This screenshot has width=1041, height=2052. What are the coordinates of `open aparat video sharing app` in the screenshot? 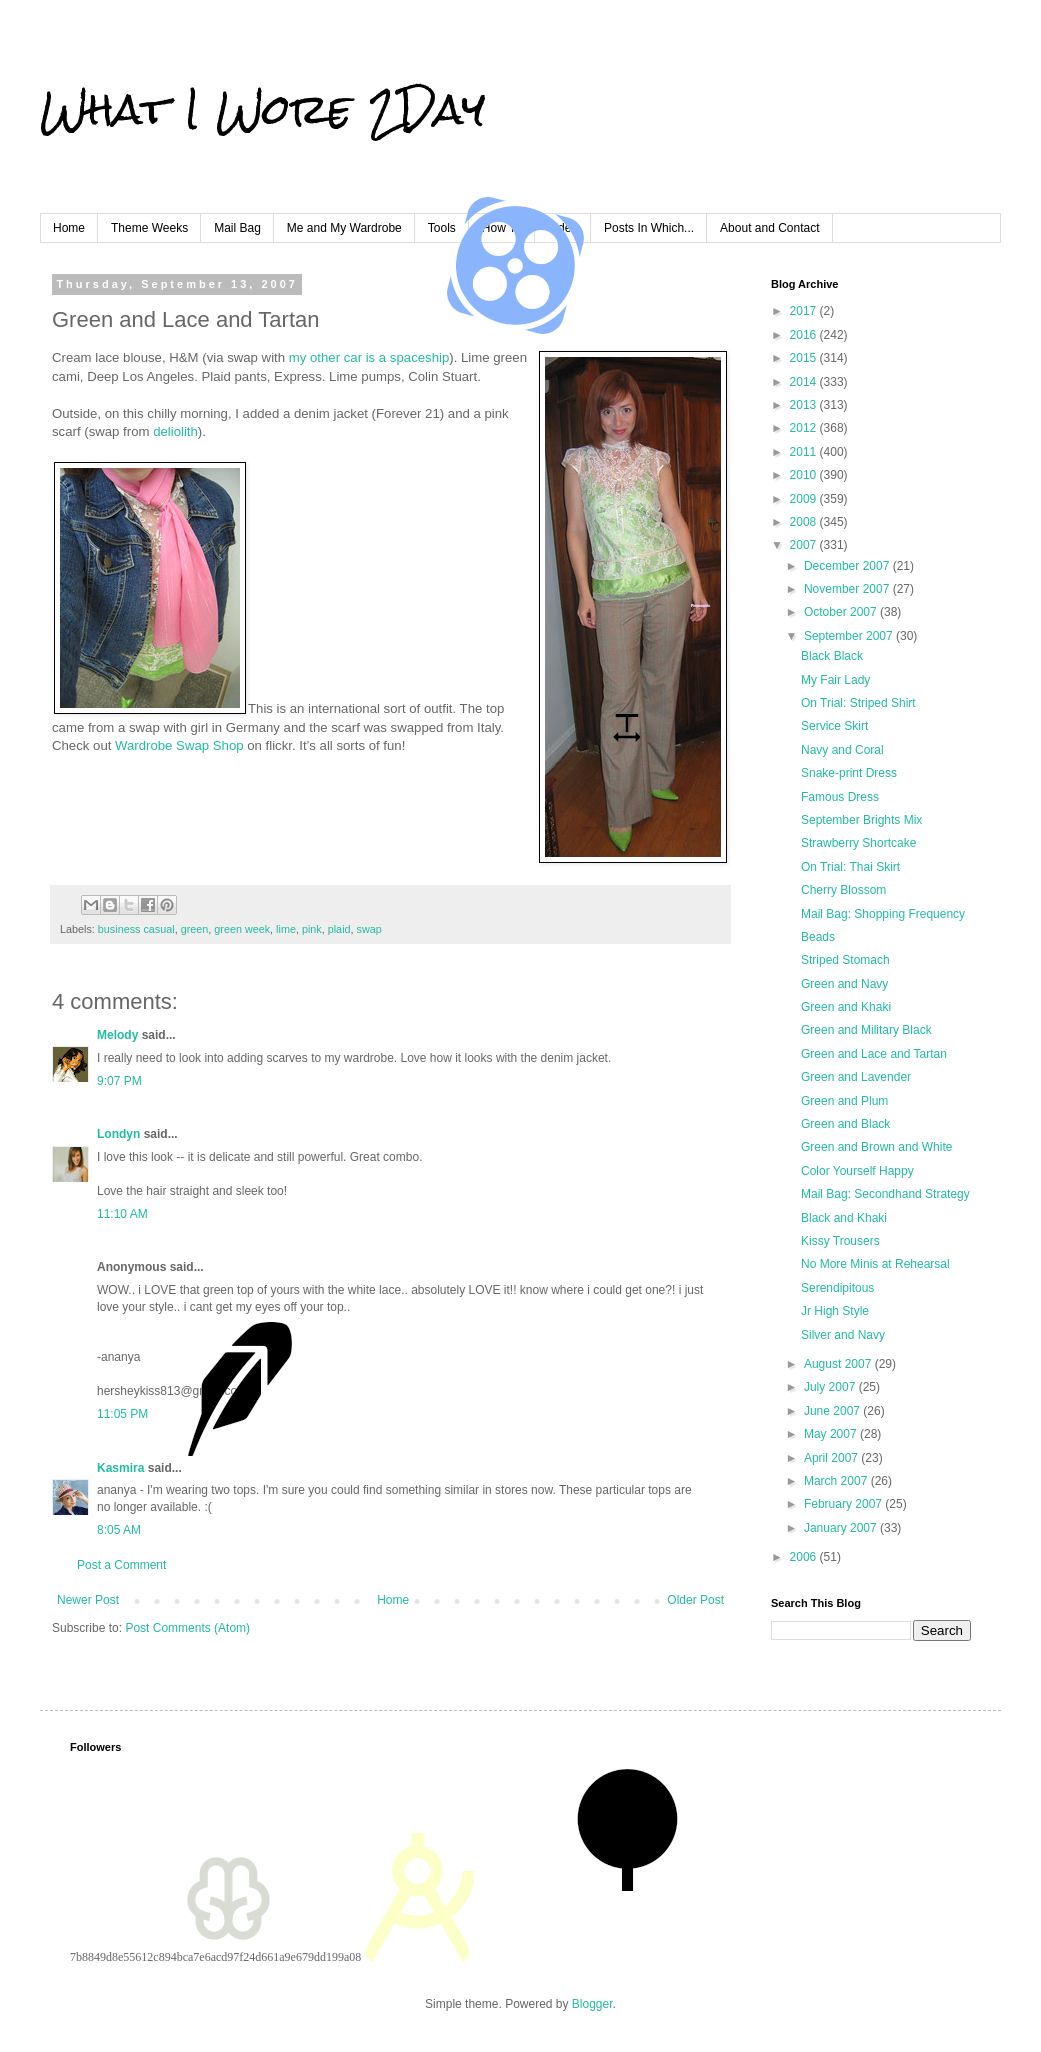 It's located at (515, 265).